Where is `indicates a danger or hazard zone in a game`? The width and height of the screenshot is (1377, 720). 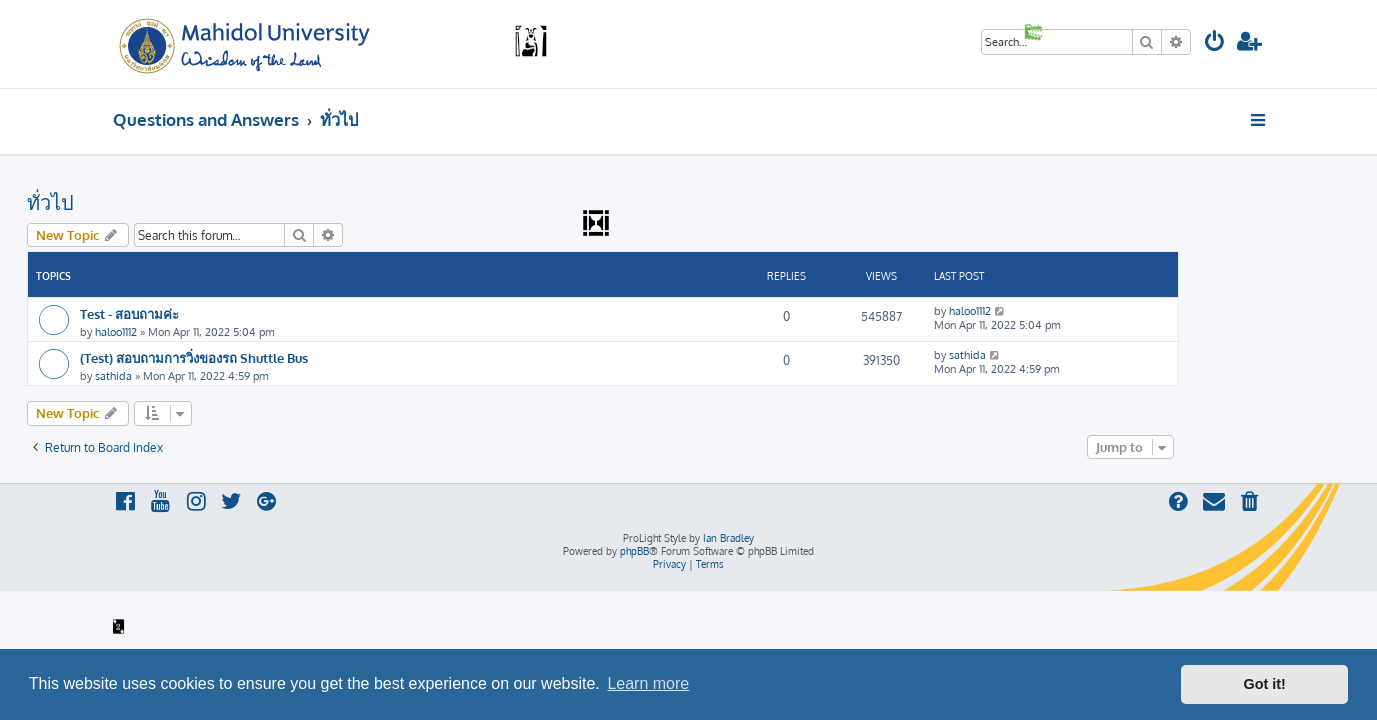 indicates a danger or hazard zone in a game is located at coordinates (1033, 32).